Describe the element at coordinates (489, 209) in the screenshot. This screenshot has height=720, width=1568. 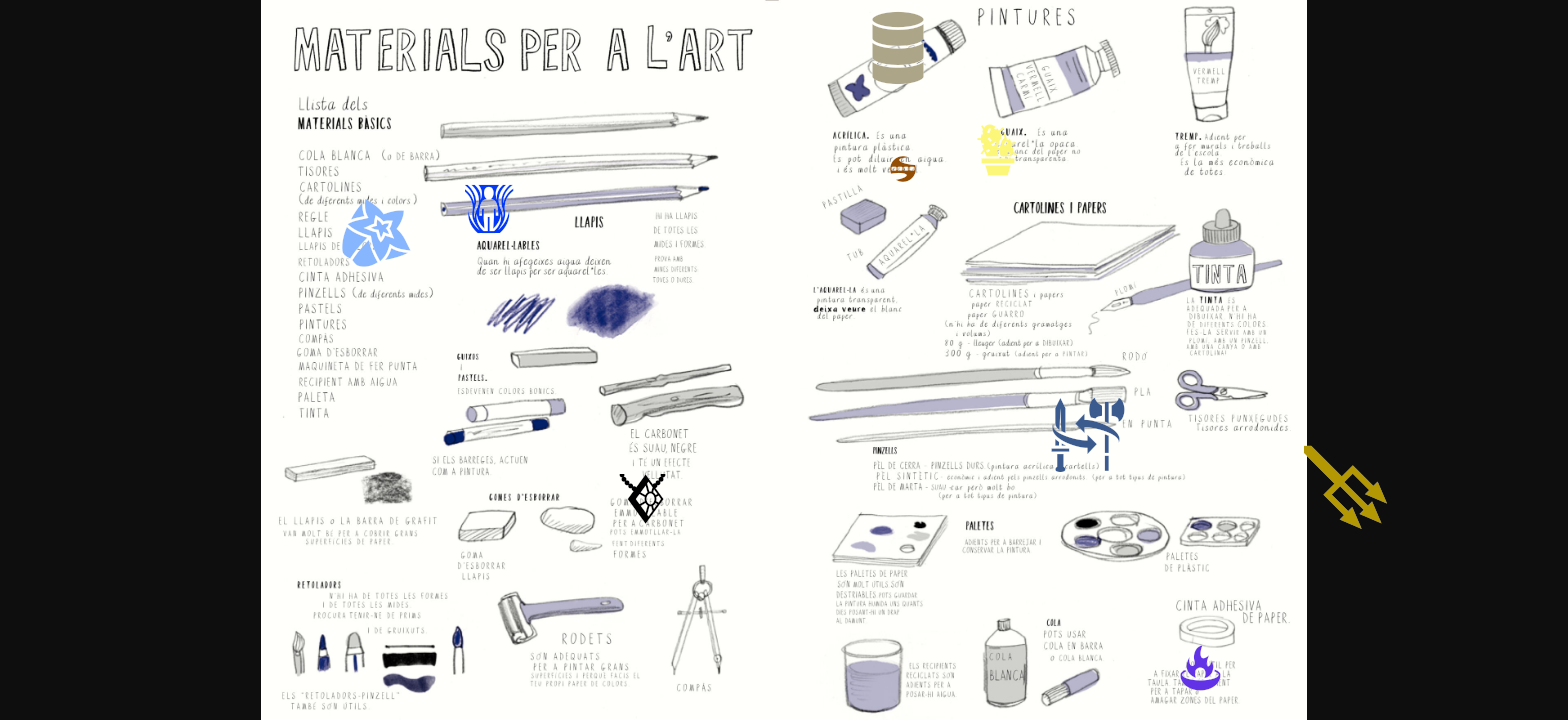
I see `indicates a special power-up or ability is active` at that location.